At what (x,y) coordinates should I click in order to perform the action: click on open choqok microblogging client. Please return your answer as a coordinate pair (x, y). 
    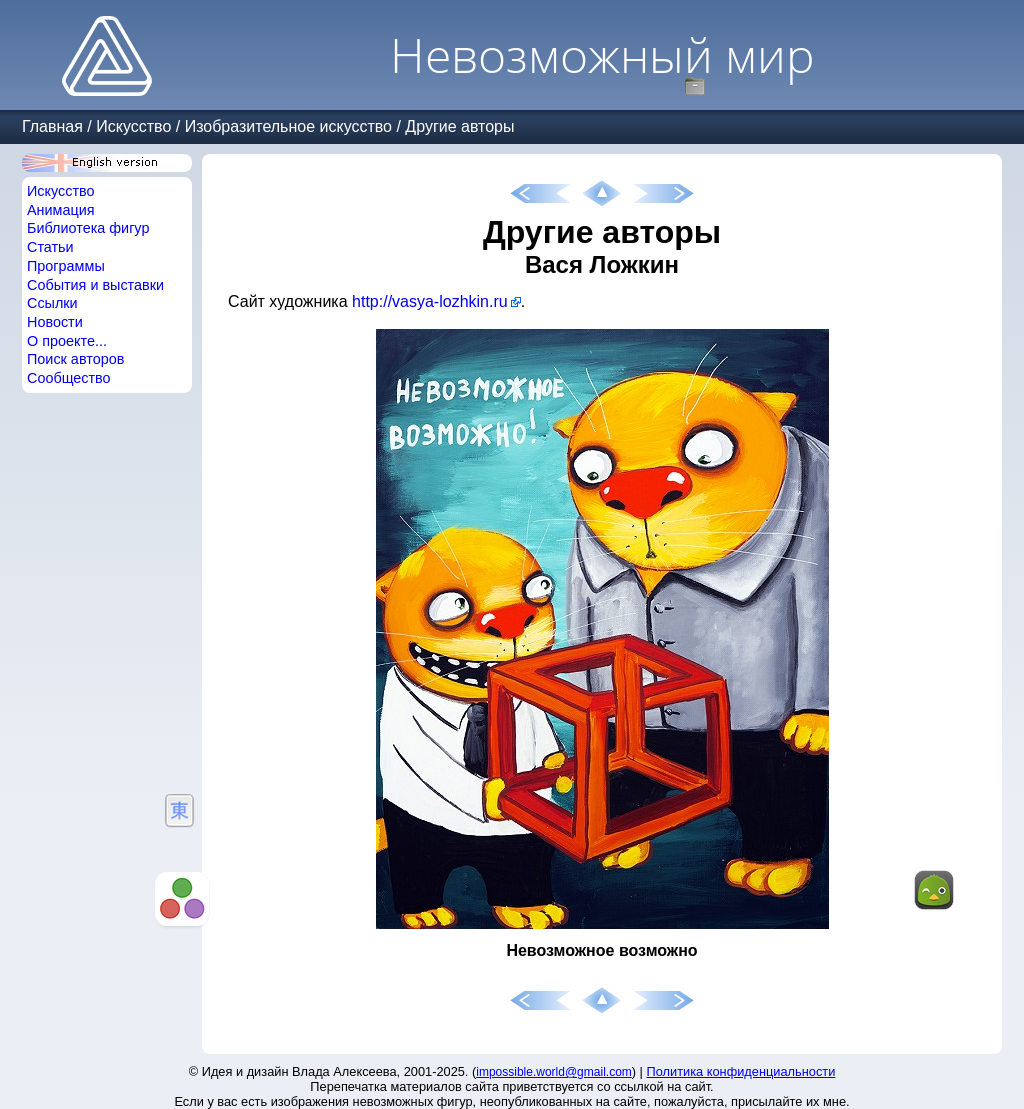
    Looking at the image, I should click on (934, 890).